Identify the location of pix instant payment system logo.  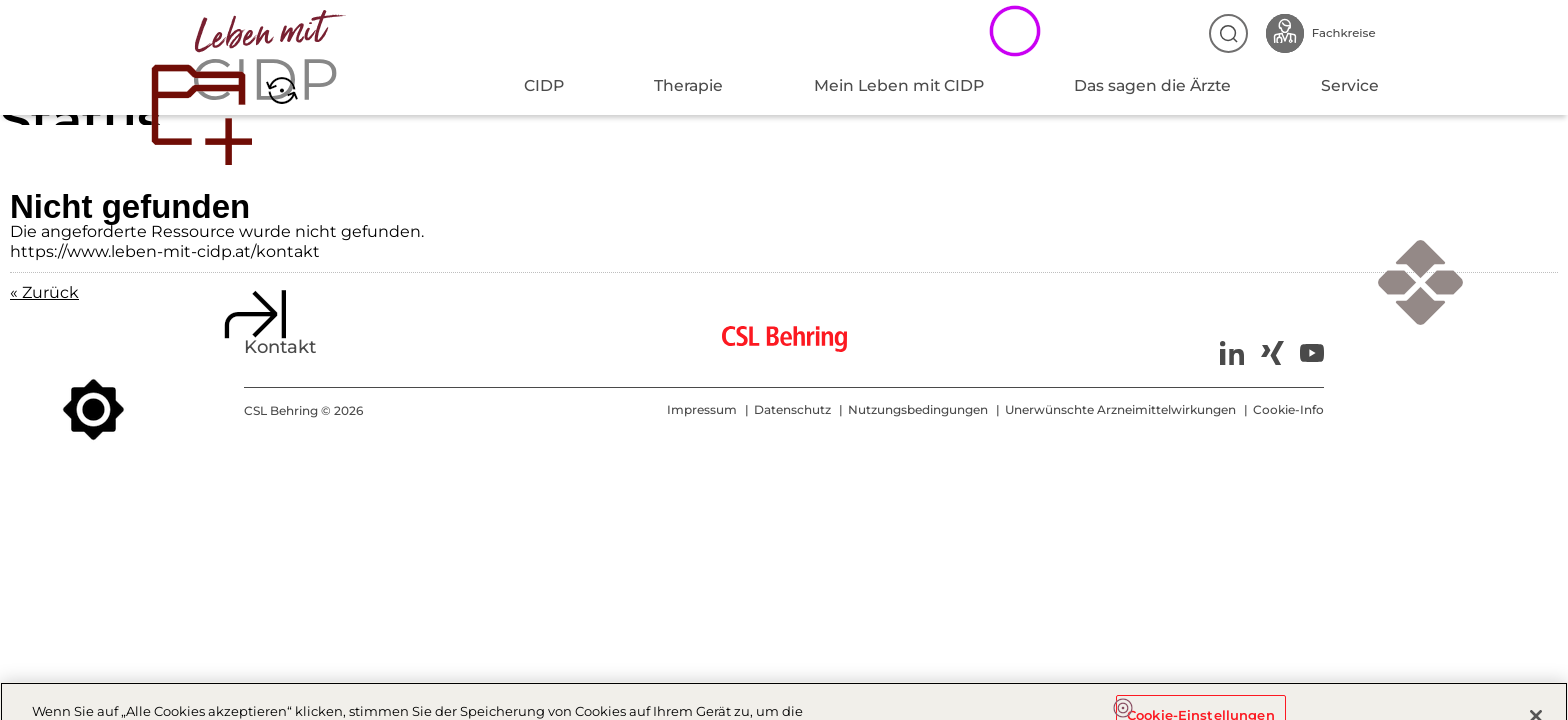
(1420, 282).